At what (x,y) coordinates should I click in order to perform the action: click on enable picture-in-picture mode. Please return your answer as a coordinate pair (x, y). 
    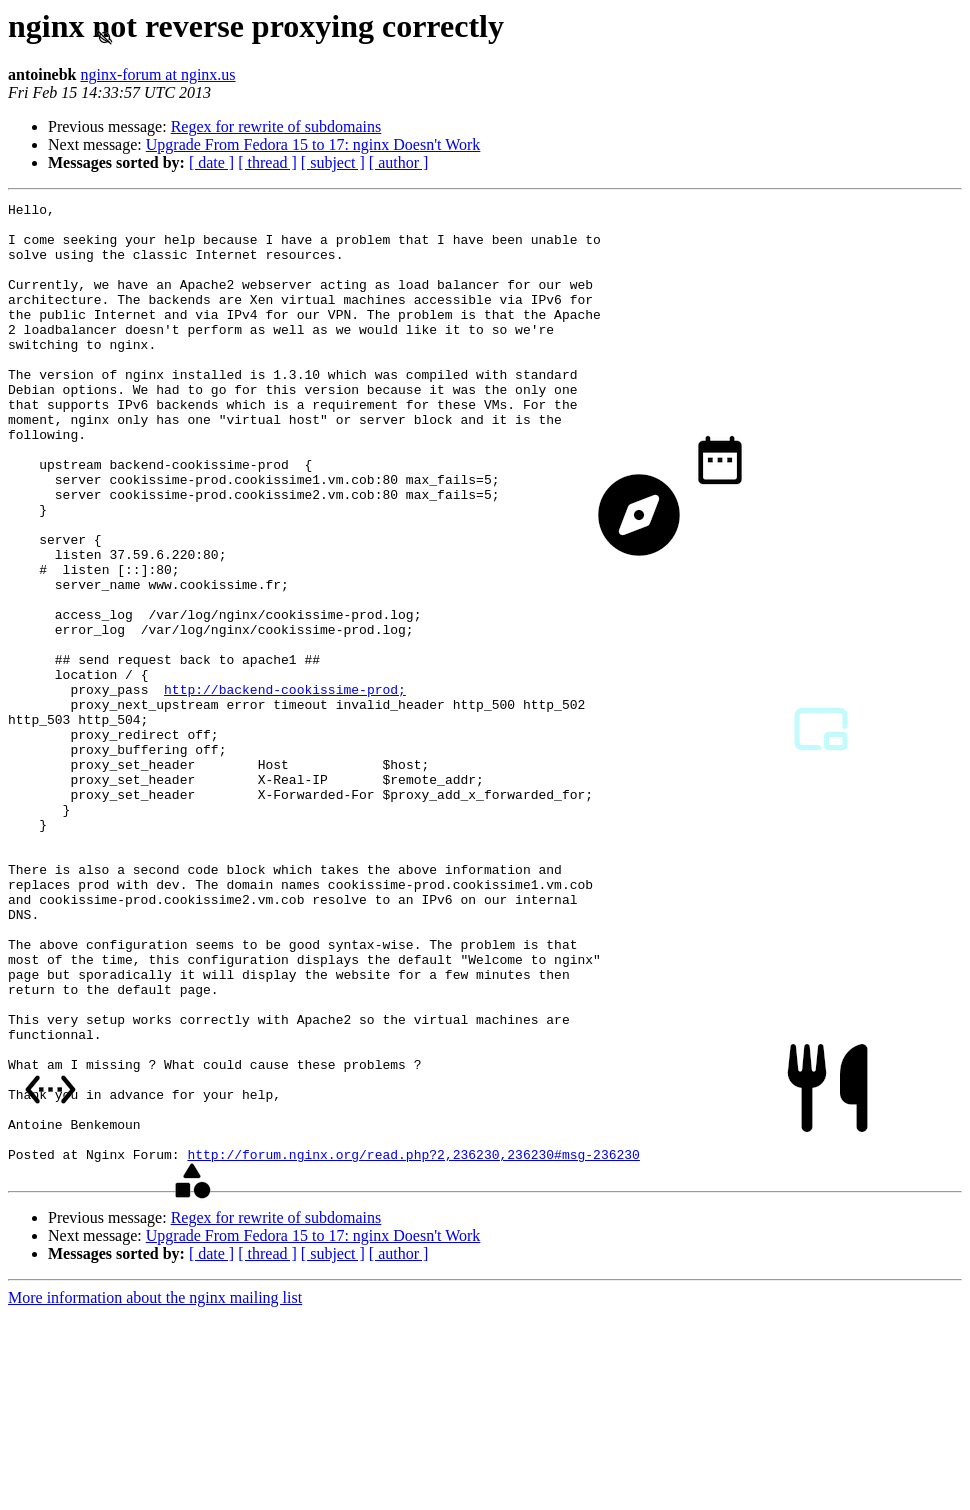
    Looking at the image, I should click on (821, 729).